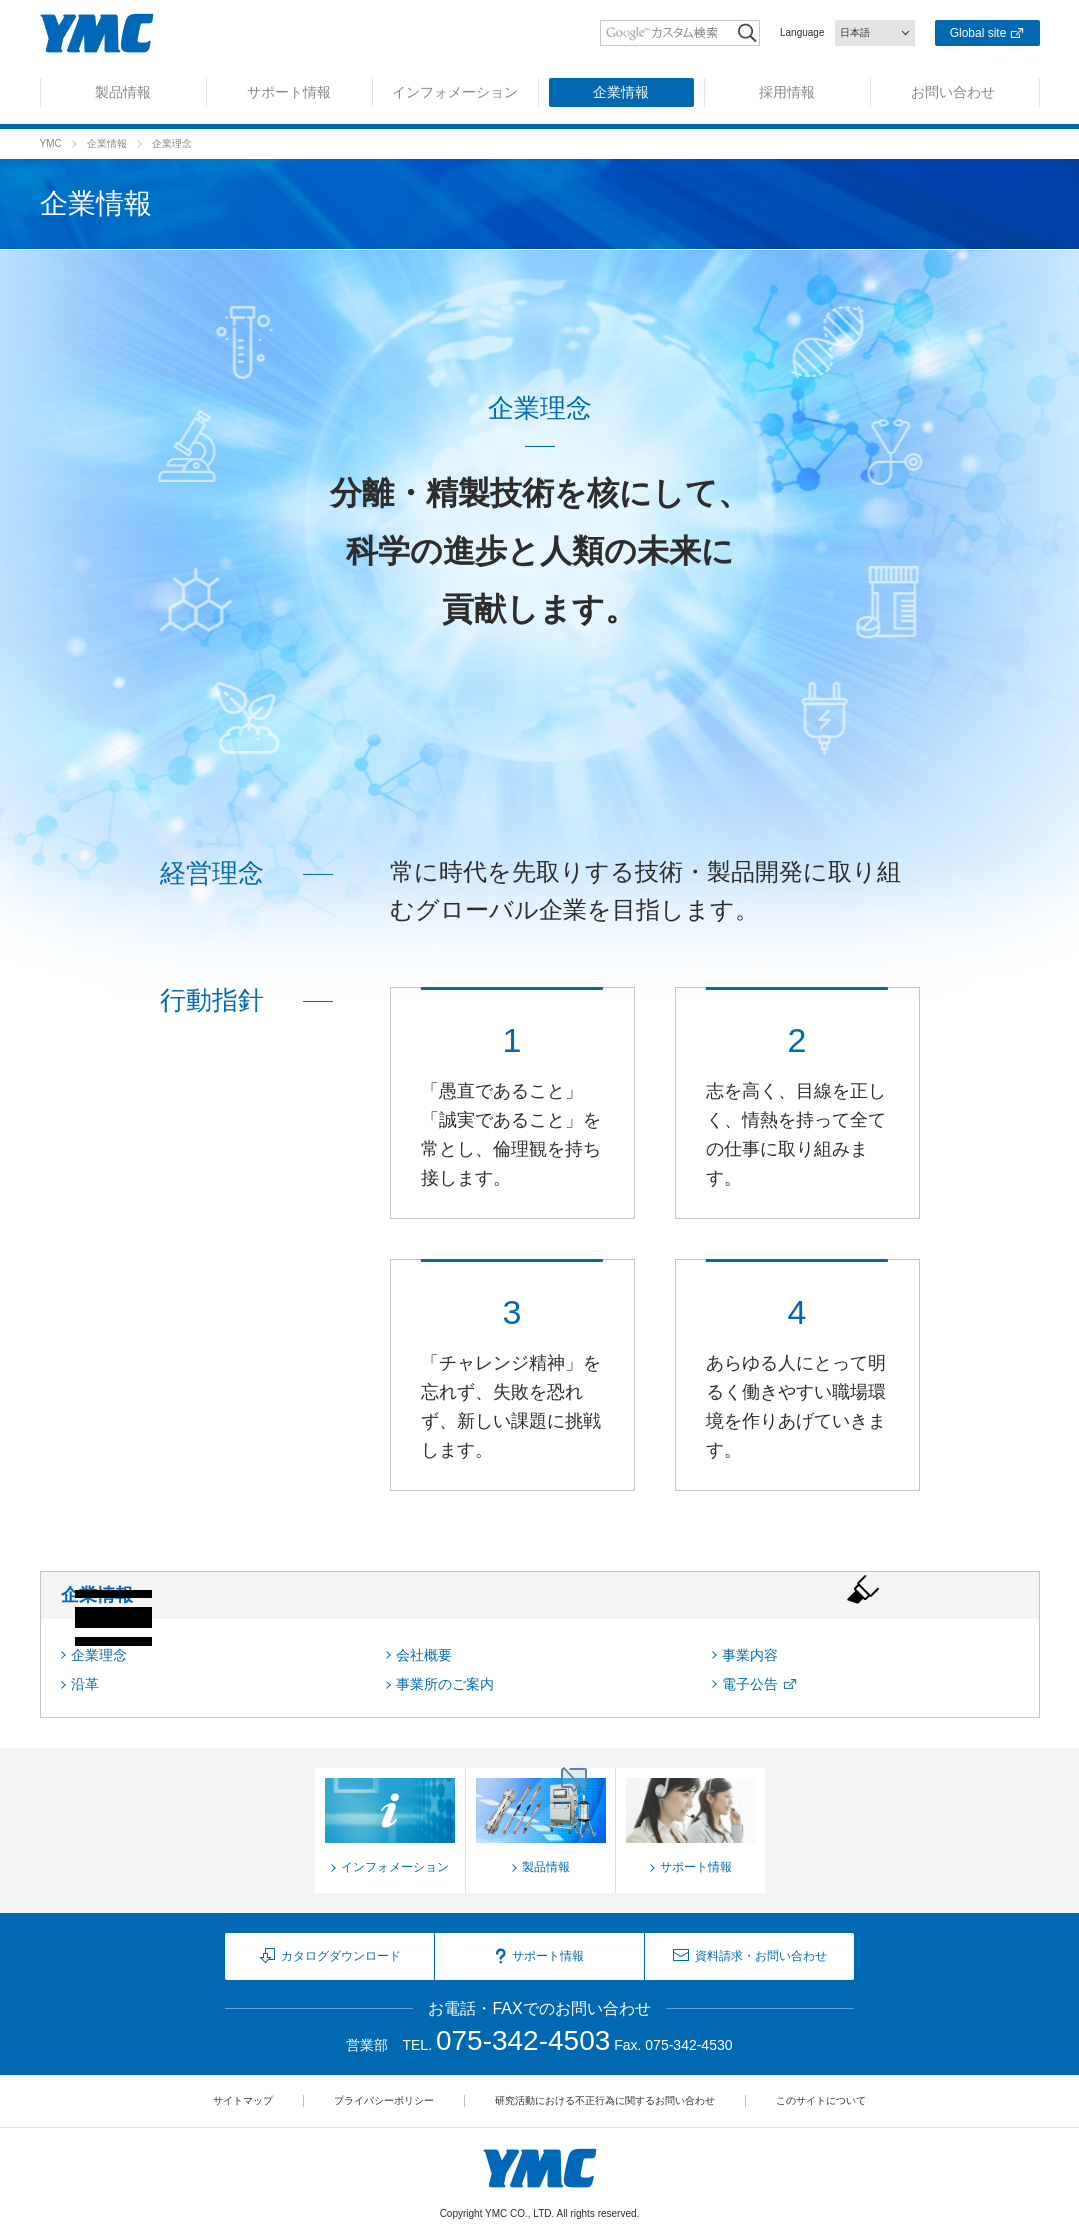  What do you see at coordinates (574, 1779) in the screenshot?
I see `mute or disable chat notifications` at bounding box center [574, 1779].